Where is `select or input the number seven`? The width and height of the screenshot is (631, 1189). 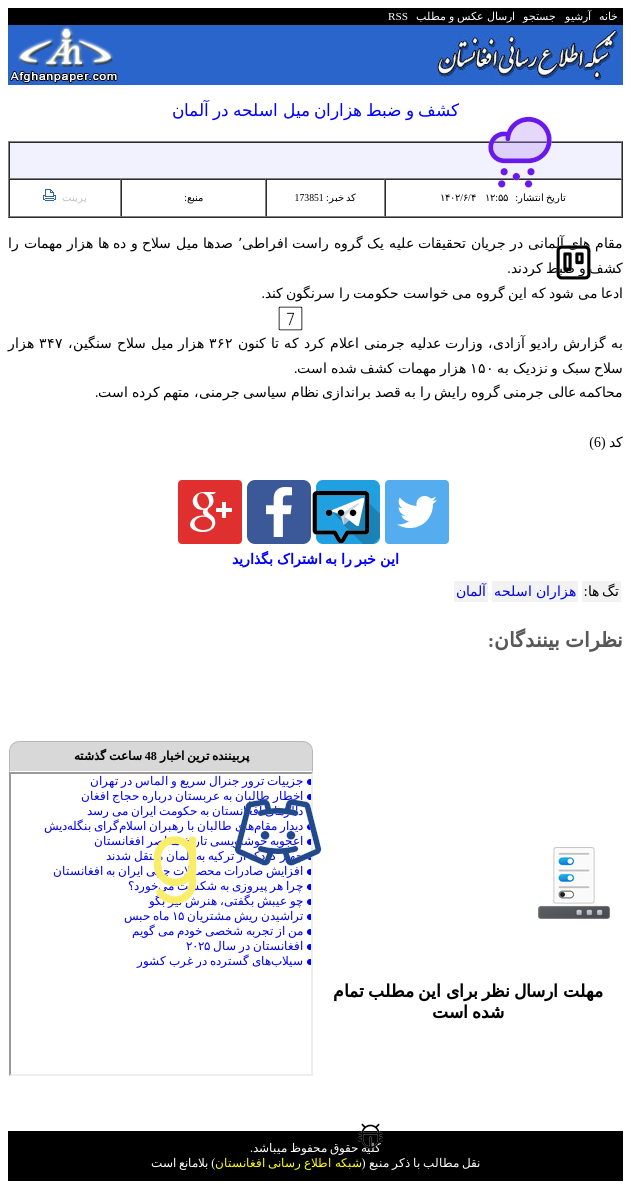 select or input the number seven is located at coordinates (290, 318).